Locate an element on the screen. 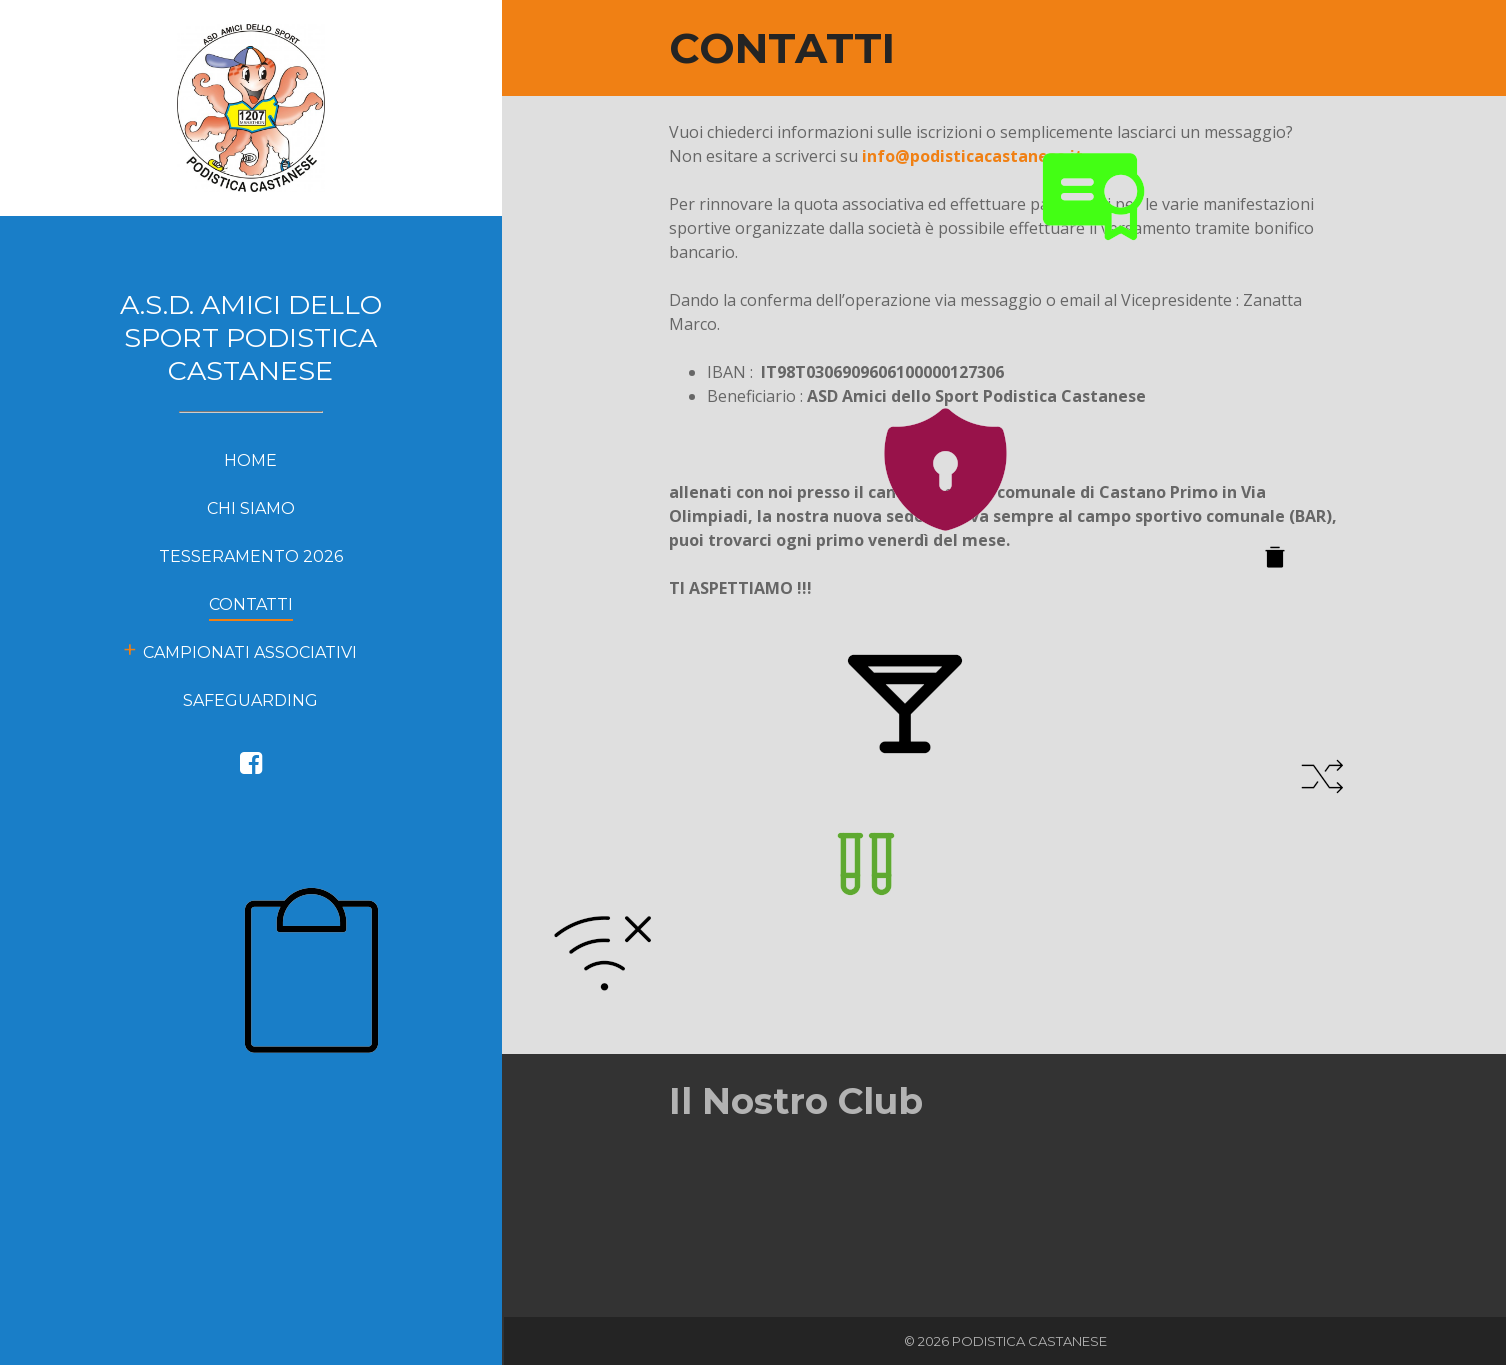 This screenshot has height=1365, width=1506. shuffle or randomize playlist order is located at coordinates (1321, 776).